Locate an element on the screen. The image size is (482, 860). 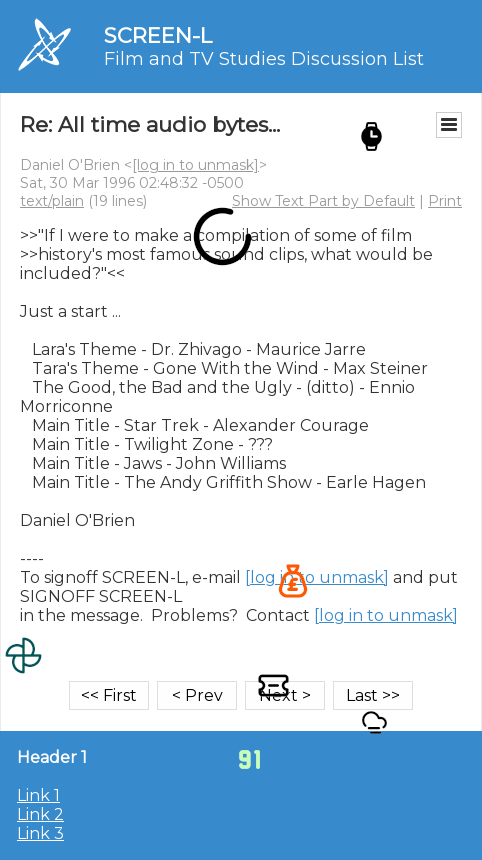
remove a ticket from your collection is located at coordinates (273, 685).